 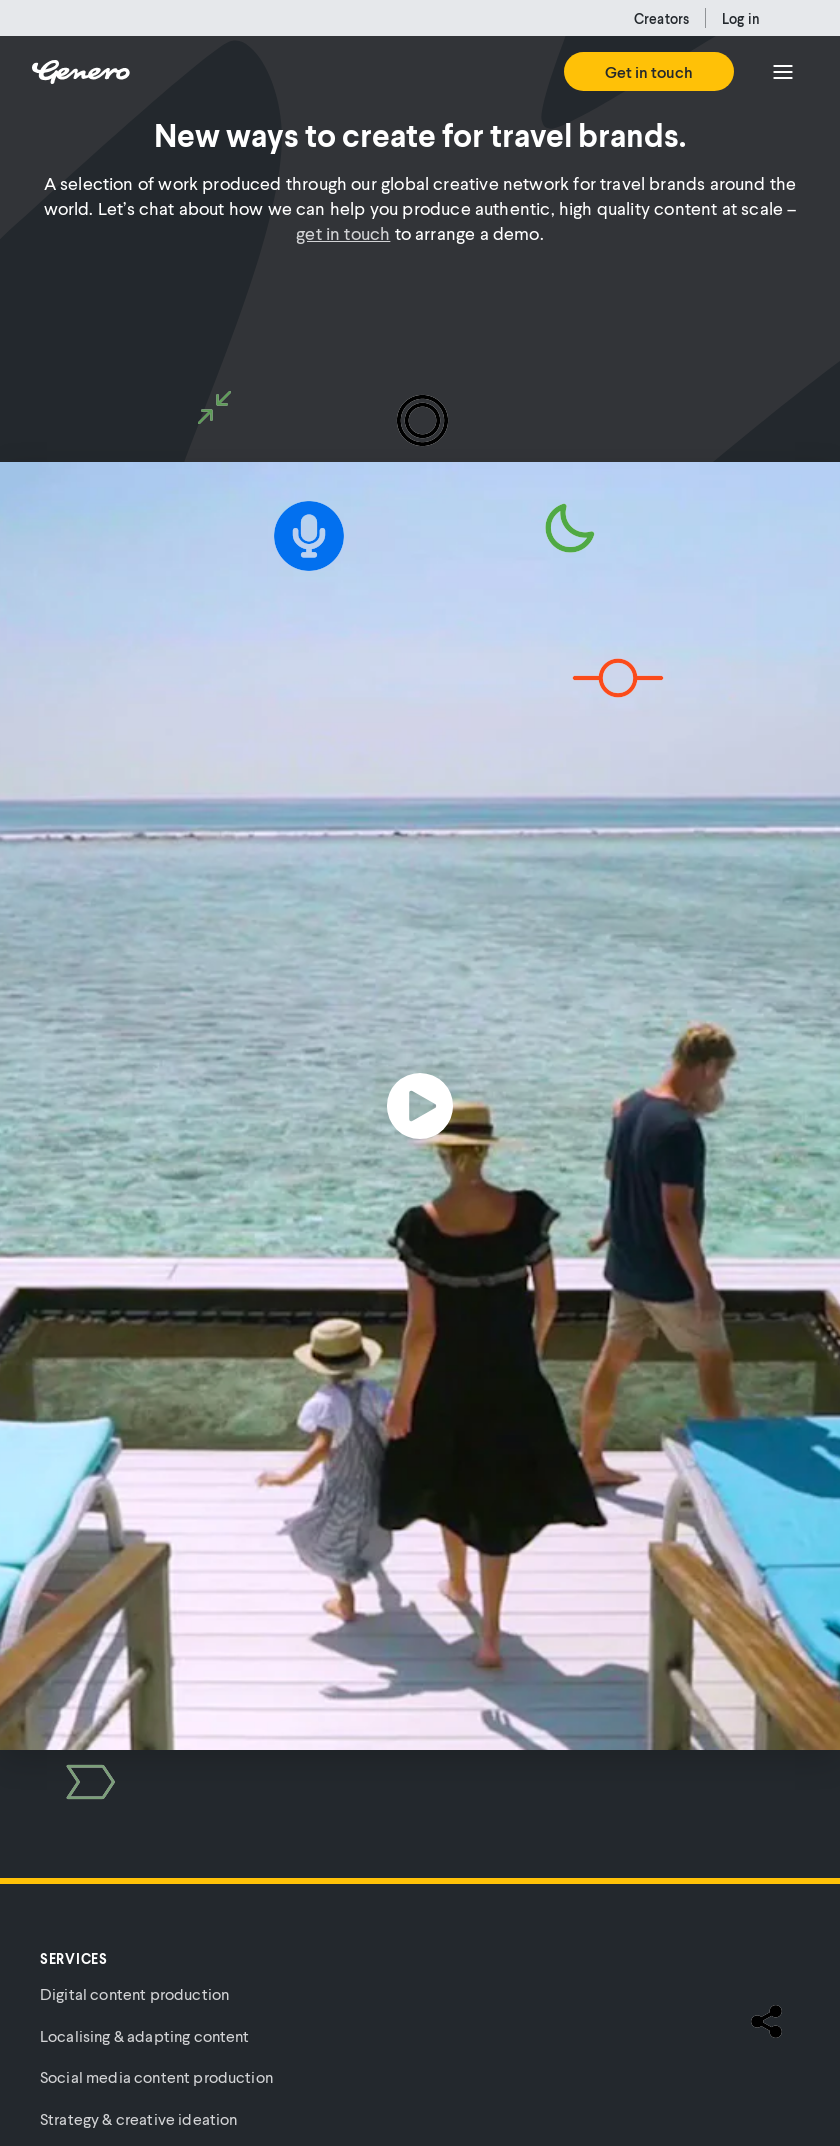 What do you see at coordinates (214, 407) in the screenshot?
I see `collapse or minimize content` at bounding box center [214, 407].